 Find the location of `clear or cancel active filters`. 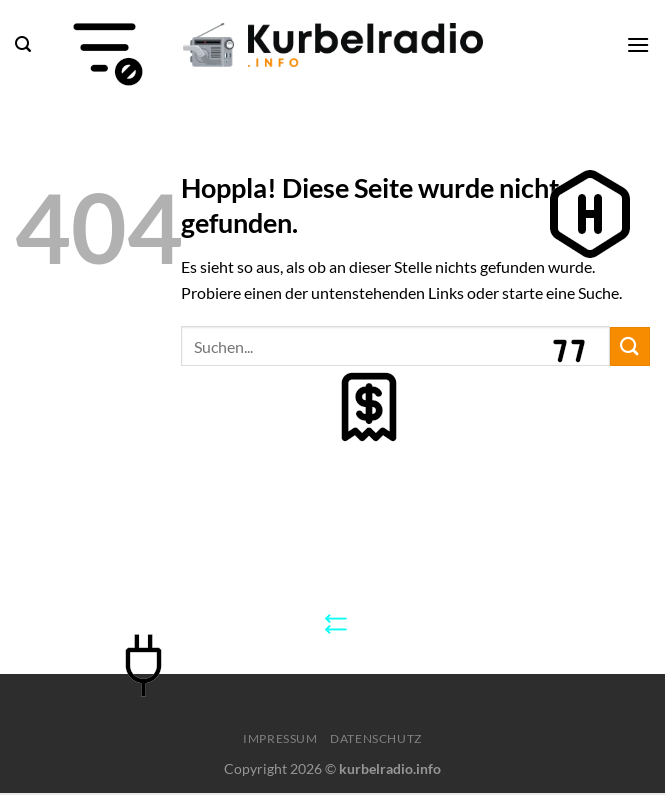

clear or cancel active filters is located at coordinates (104, 47).